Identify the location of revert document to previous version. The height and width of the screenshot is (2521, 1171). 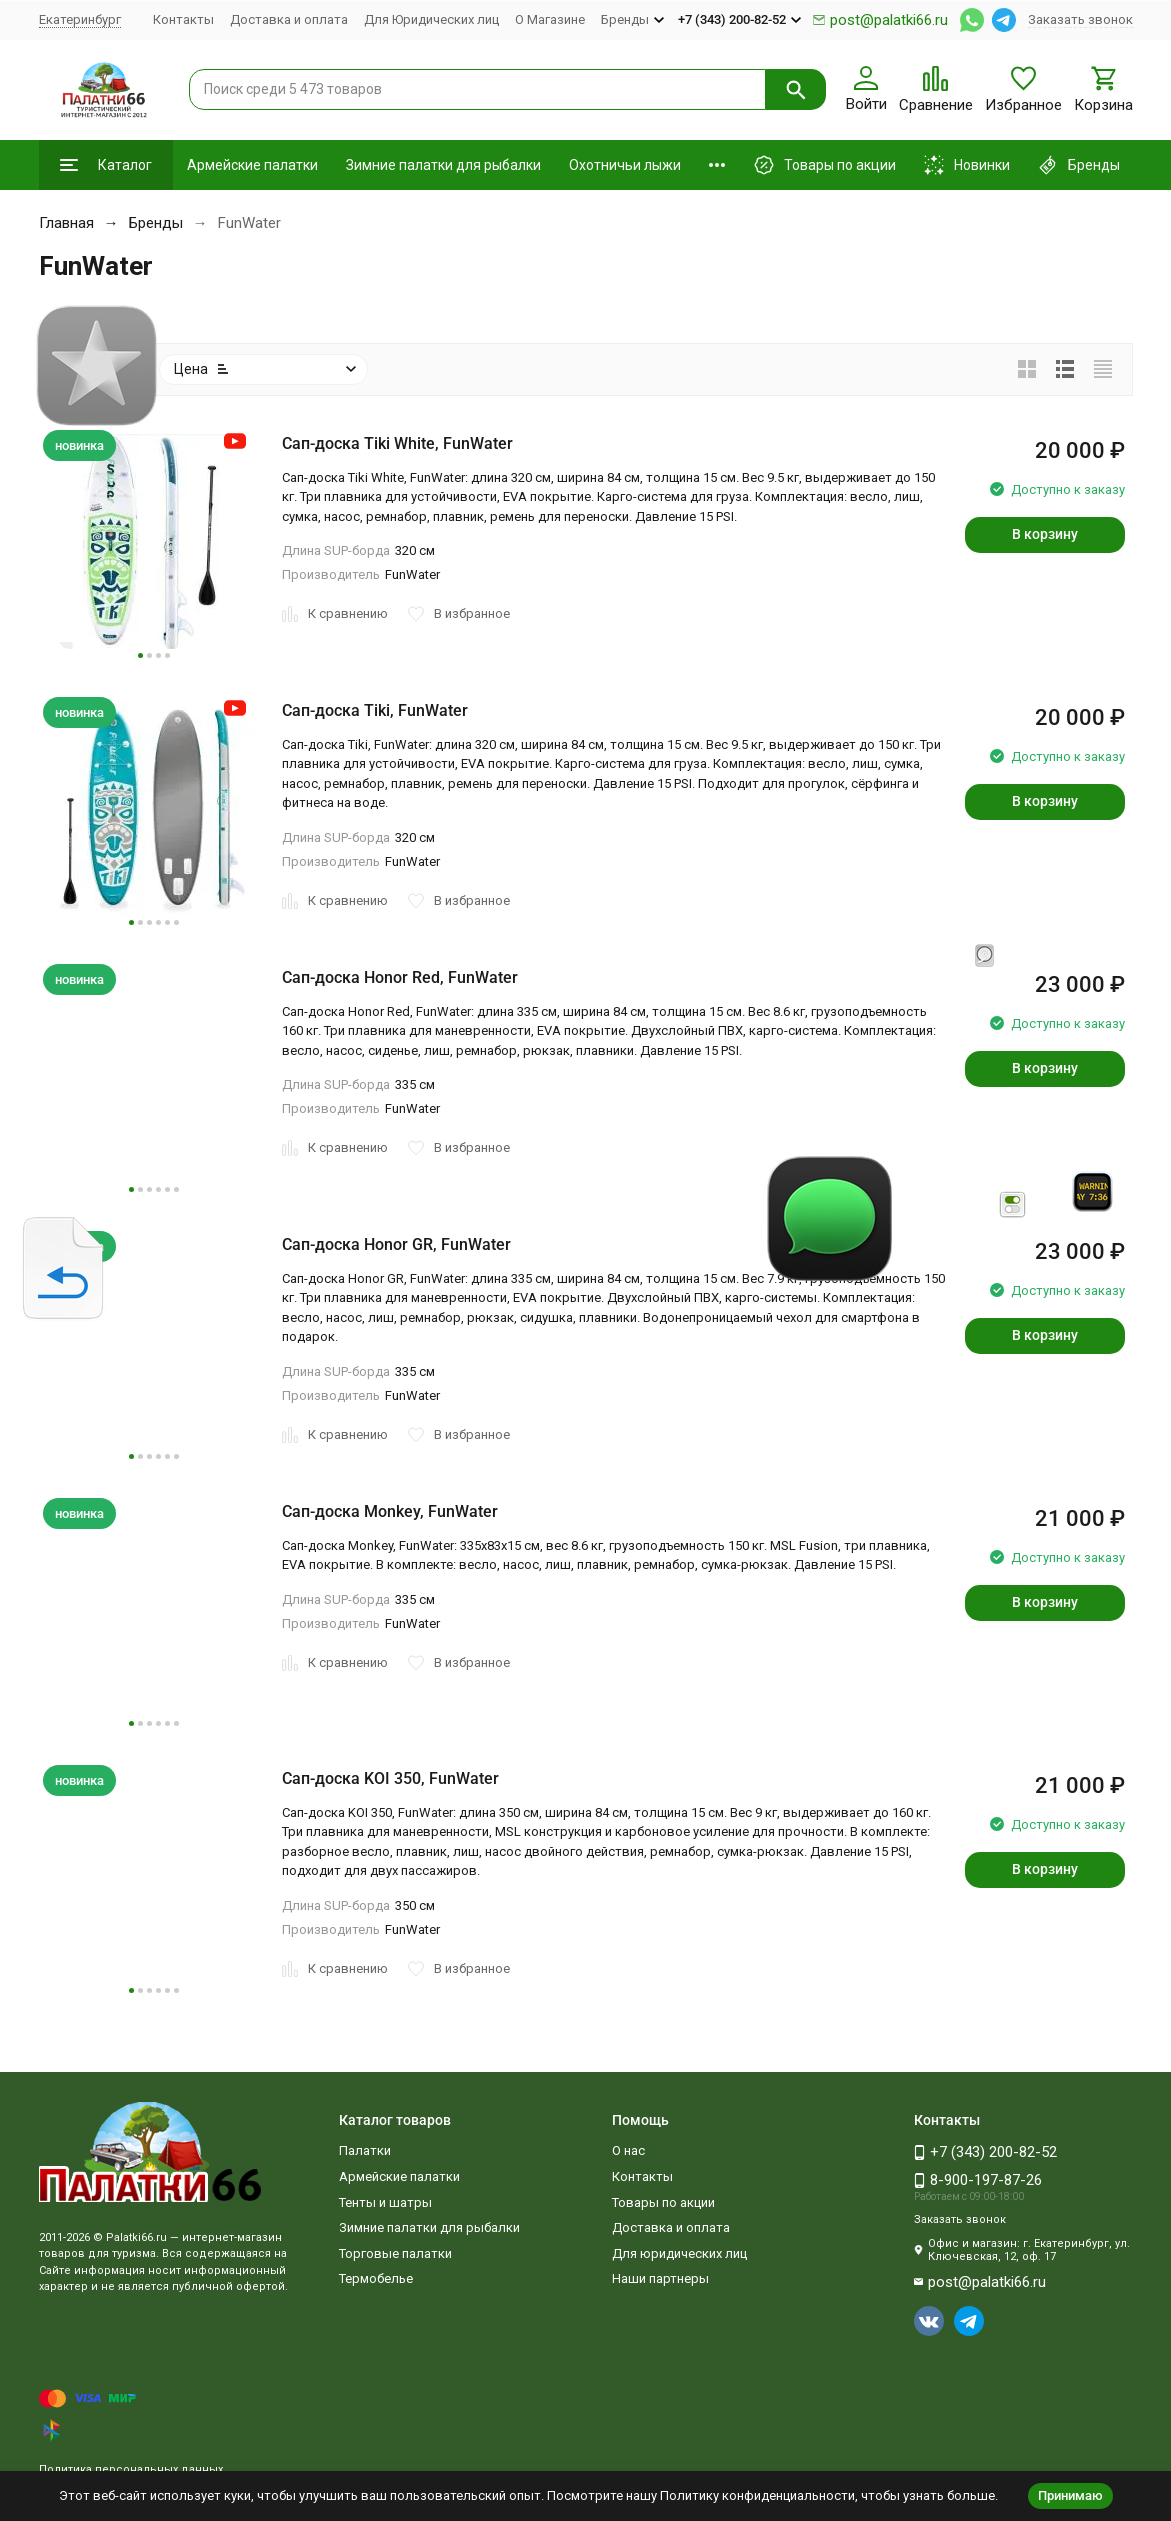
(63, 1268).